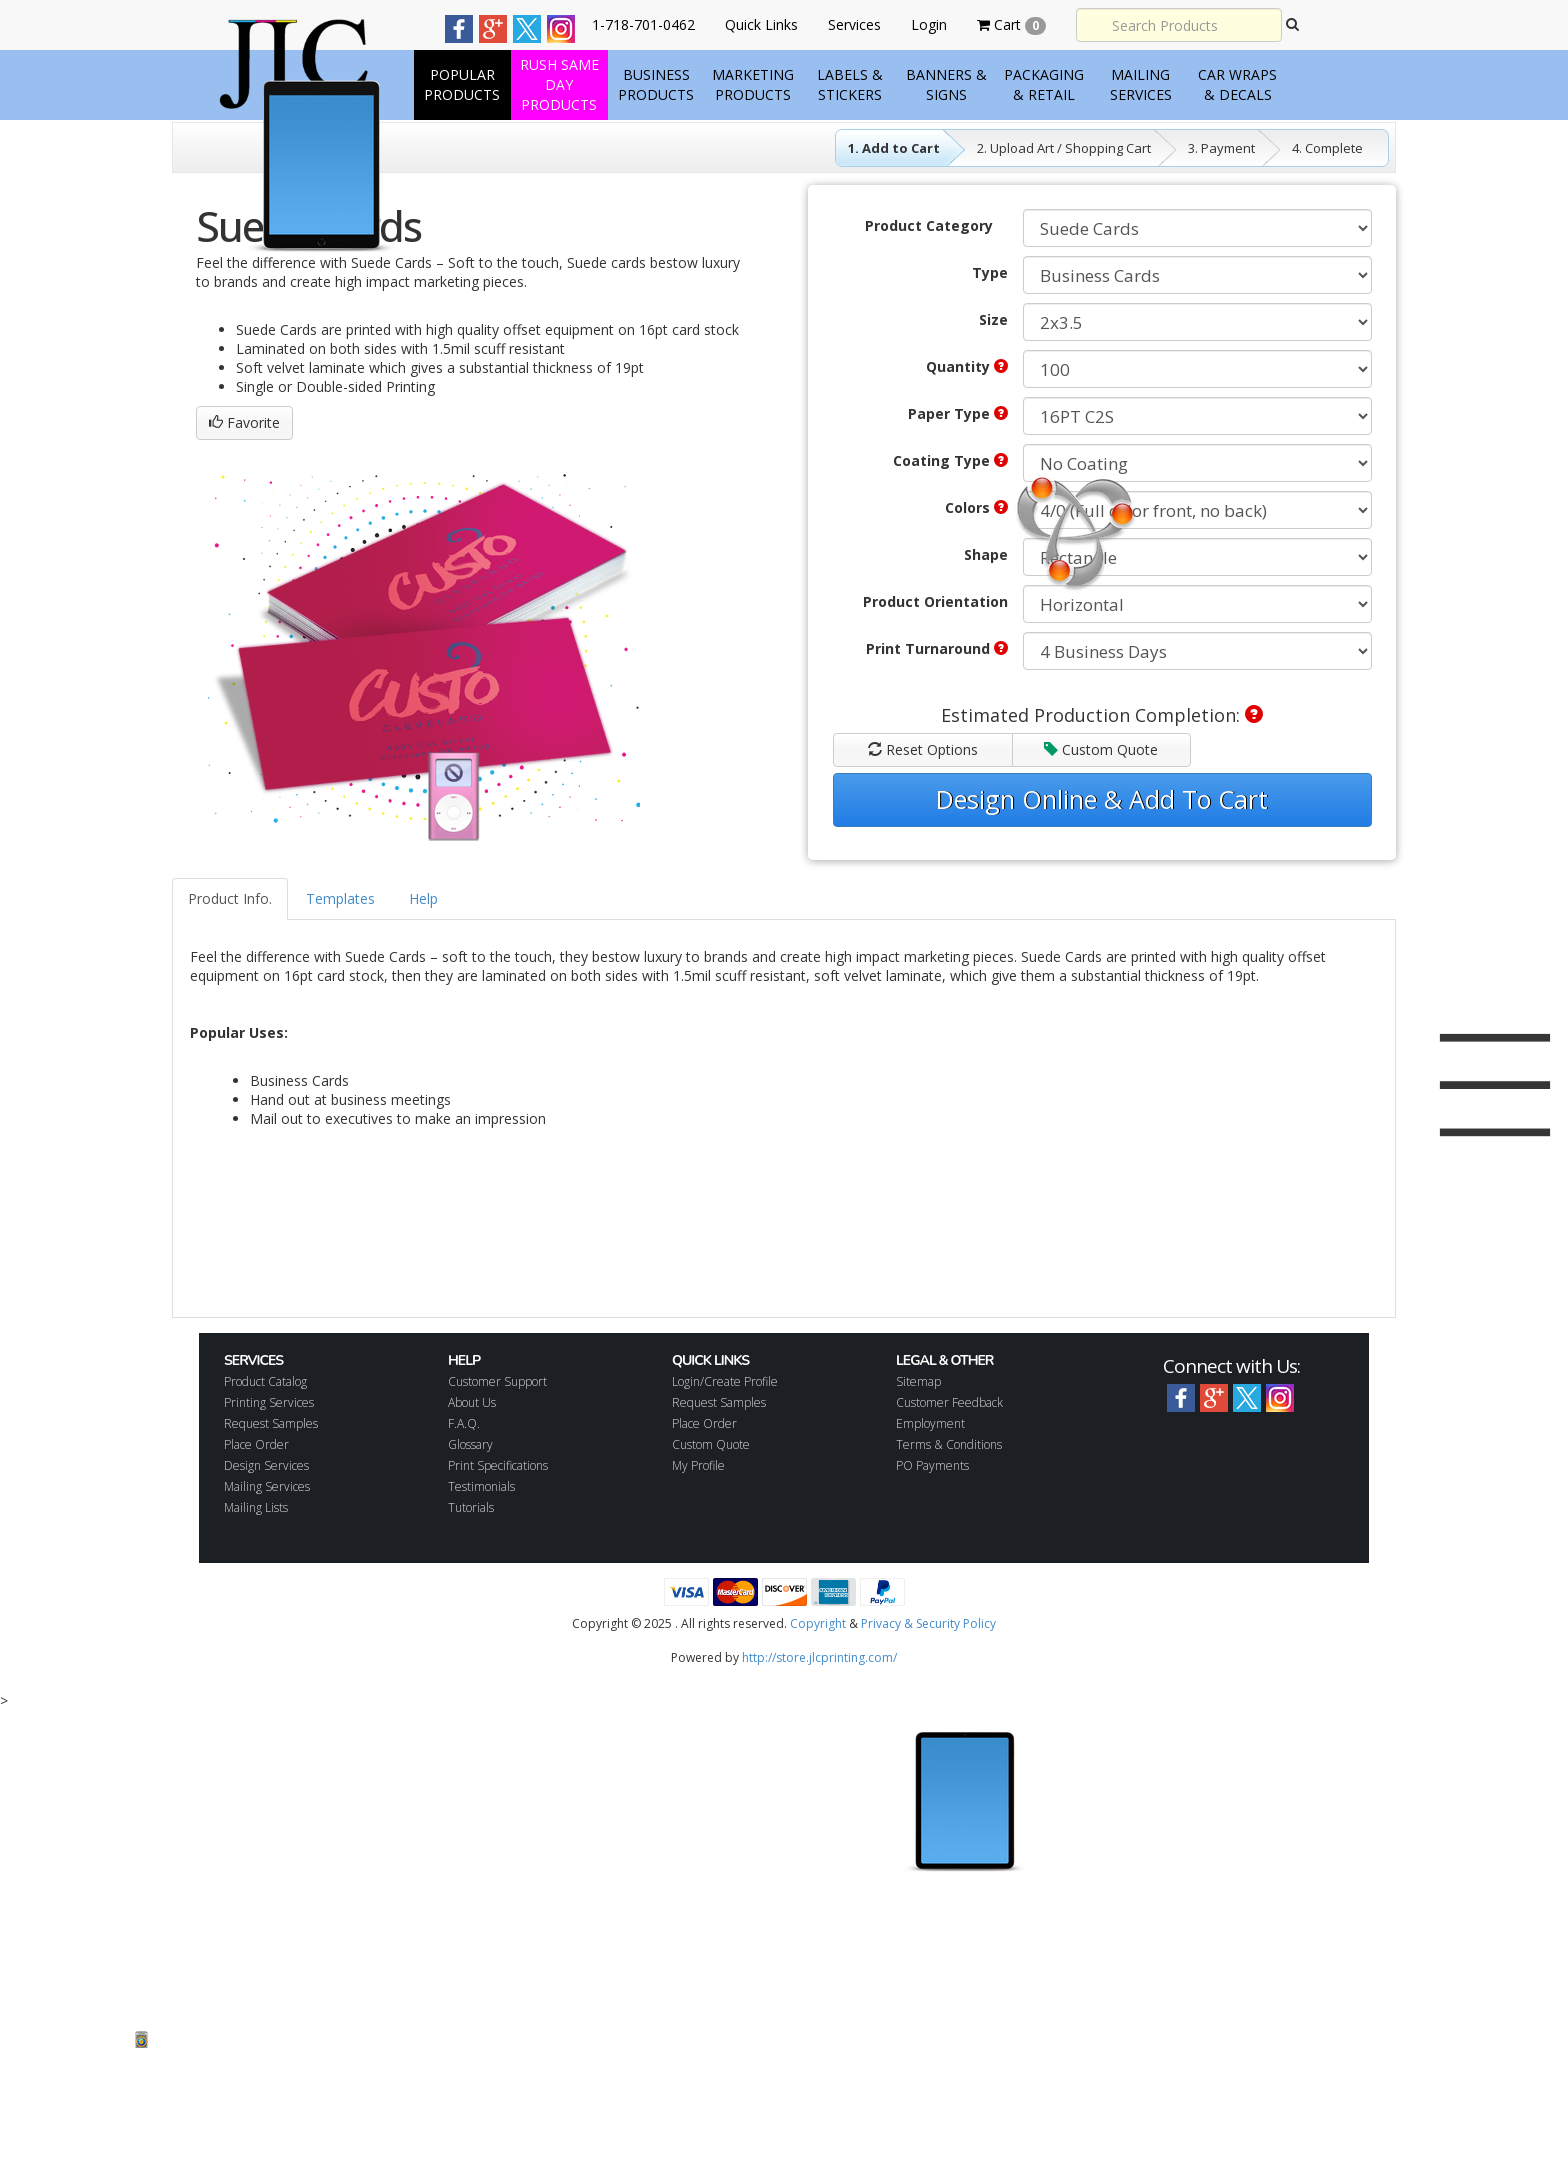 Image resolution: width=1568 pixels, height=2178 pixels. Describe the element at coordinates (453, 796) in the screenshot. I see `iPod mini device in pink color` at that location.